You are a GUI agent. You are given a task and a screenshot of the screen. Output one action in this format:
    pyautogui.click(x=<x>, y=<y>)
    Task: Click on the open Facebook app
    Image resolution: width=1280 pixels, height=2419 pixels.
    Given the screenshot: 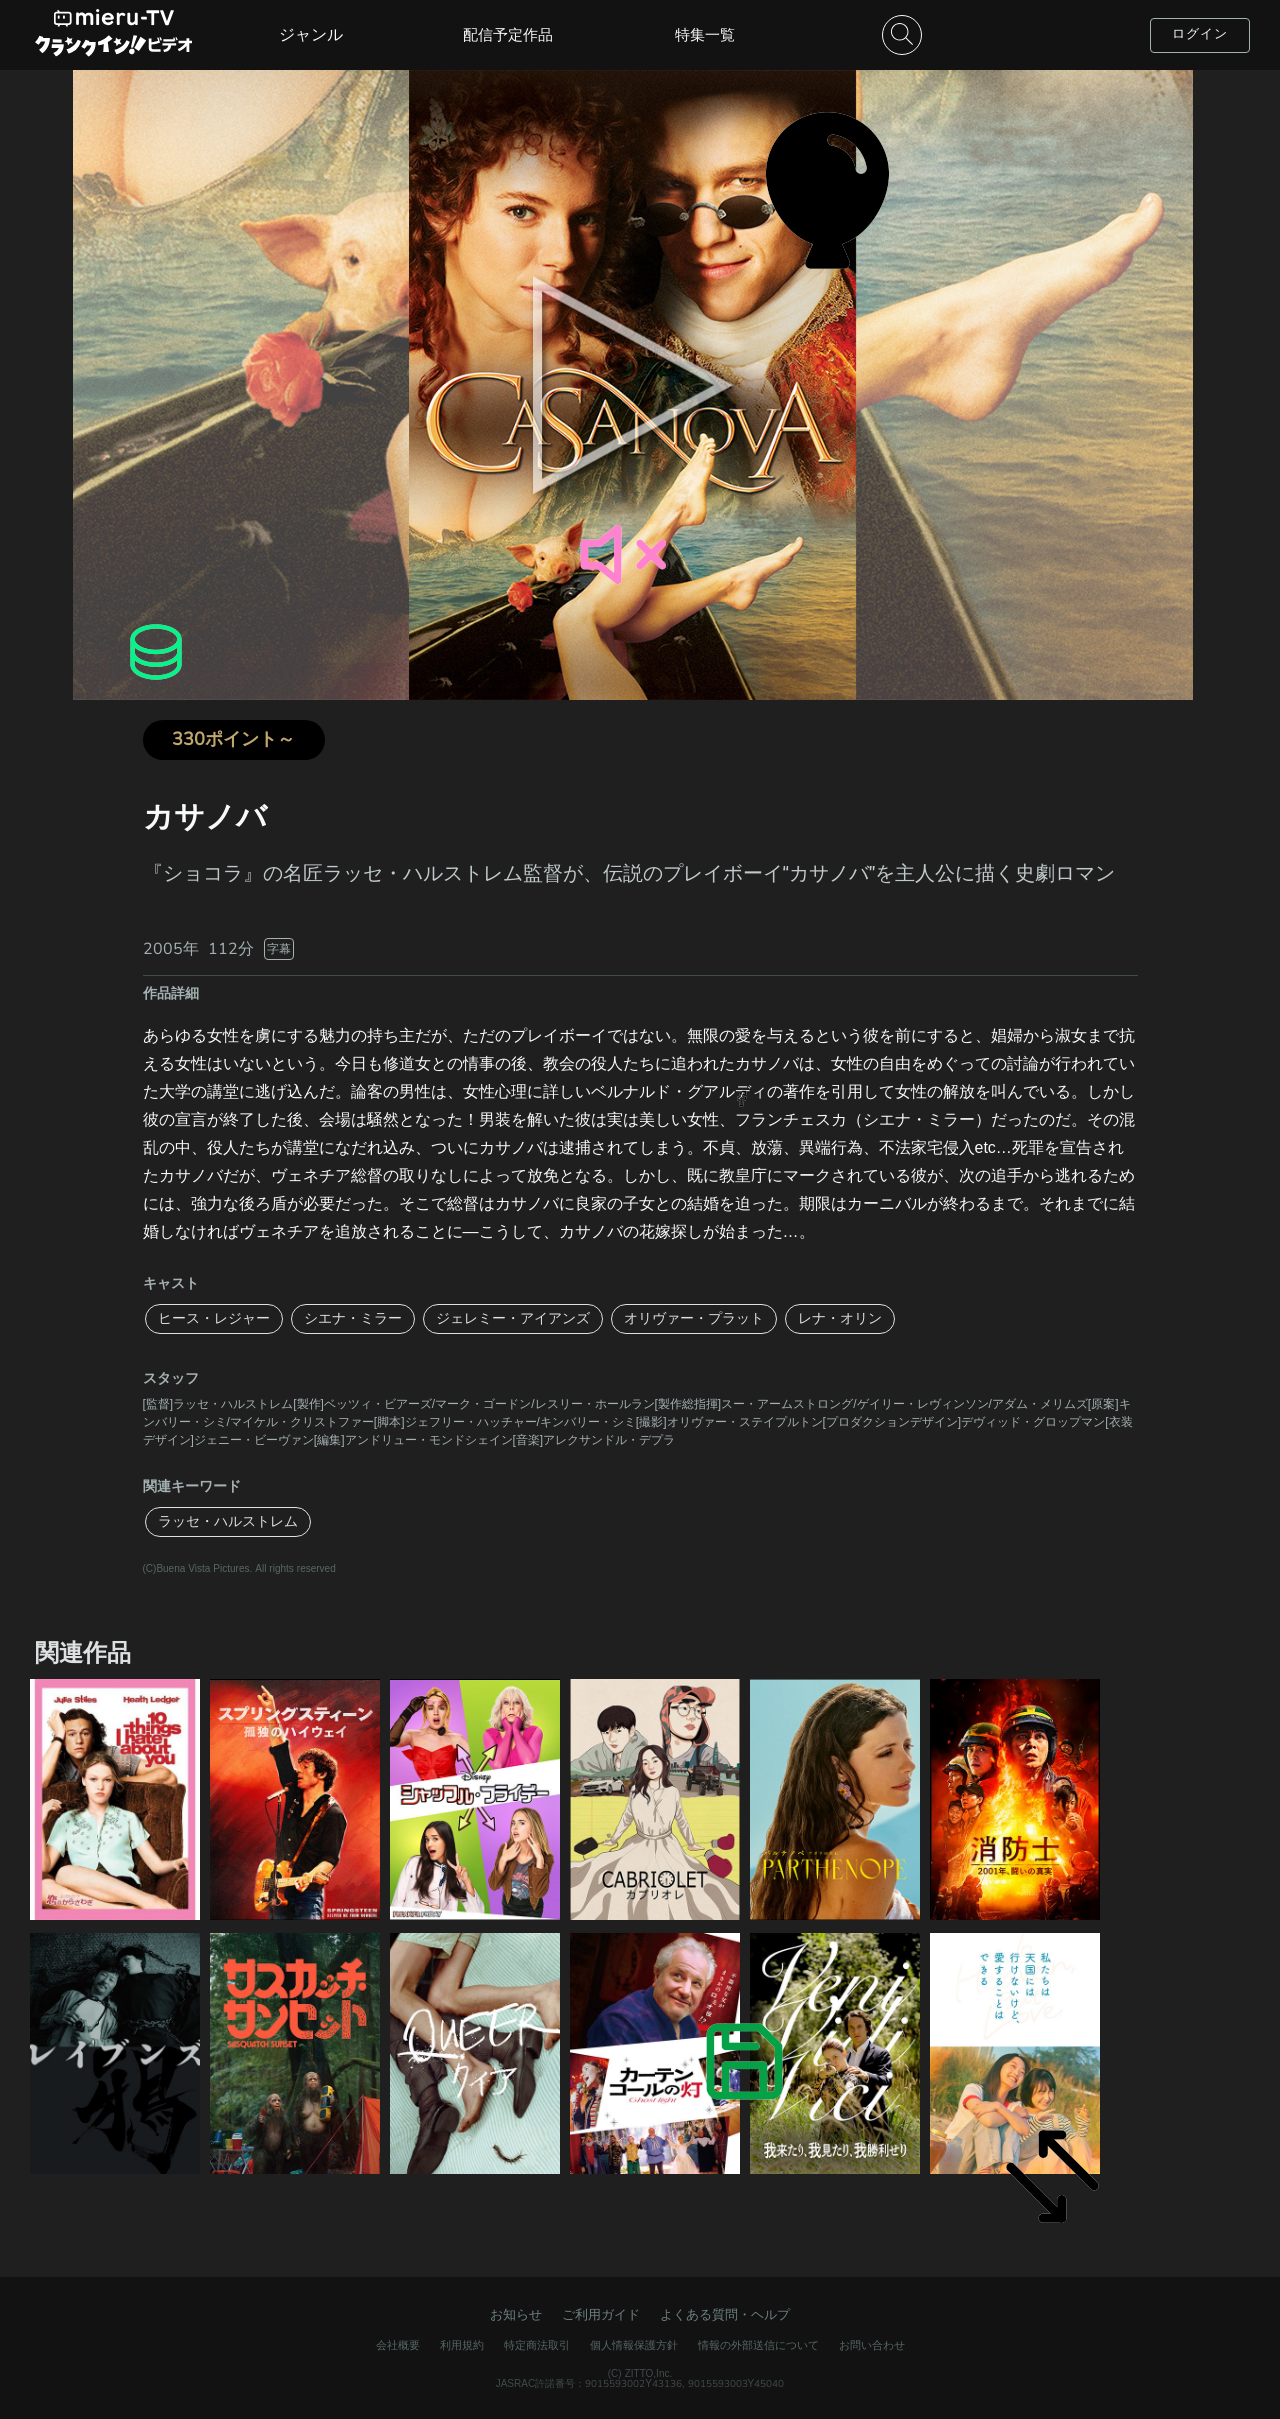 What is the action you would take?
    pyautogui.click(x=741, y=1098)
    